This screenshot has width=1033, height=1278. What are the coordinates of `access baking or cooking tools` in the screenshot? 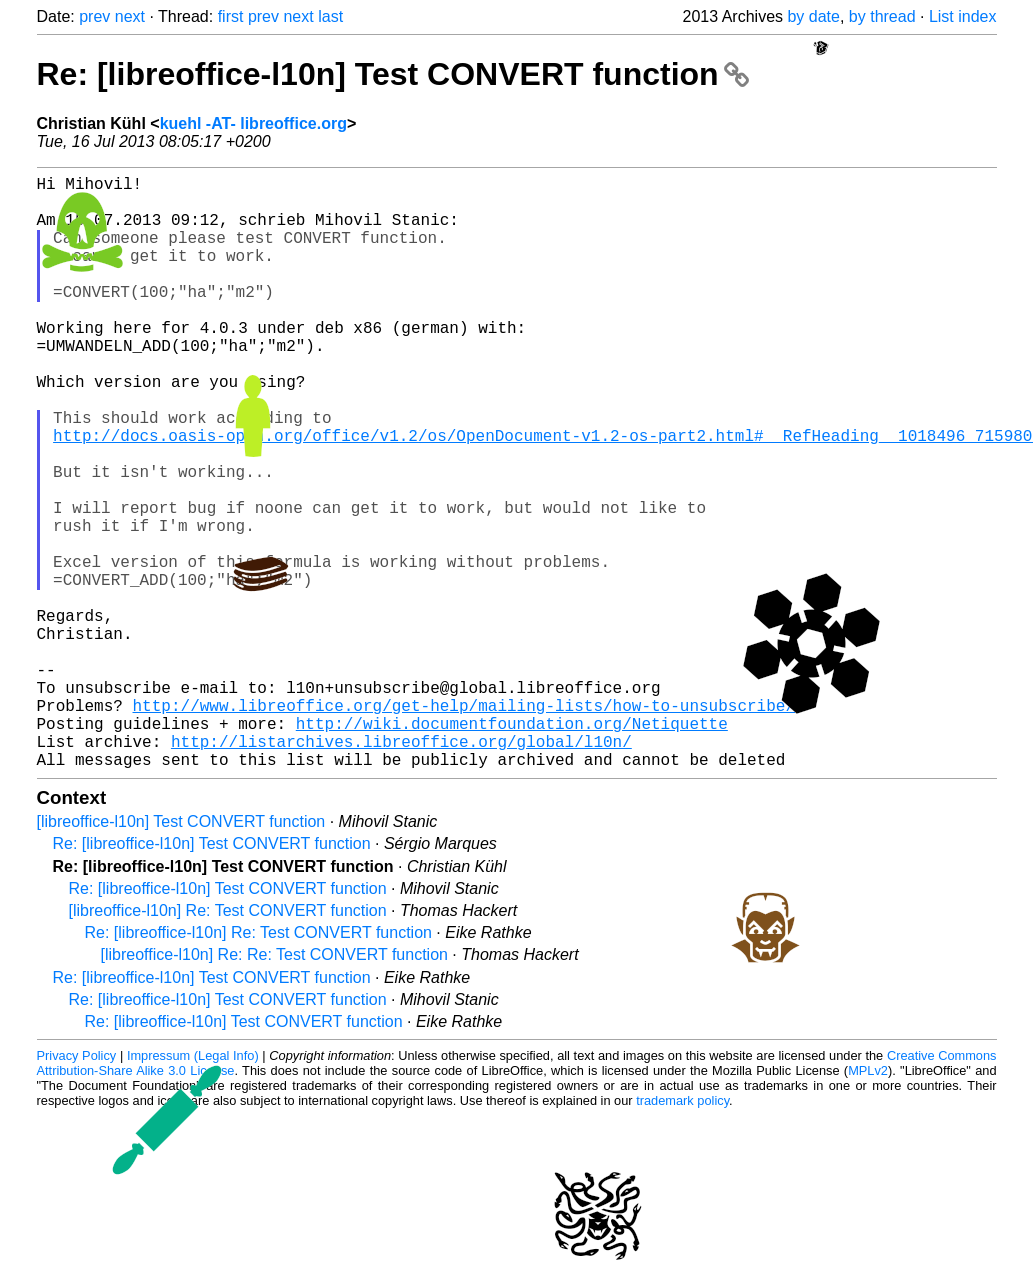 It's located at (167, 1120).